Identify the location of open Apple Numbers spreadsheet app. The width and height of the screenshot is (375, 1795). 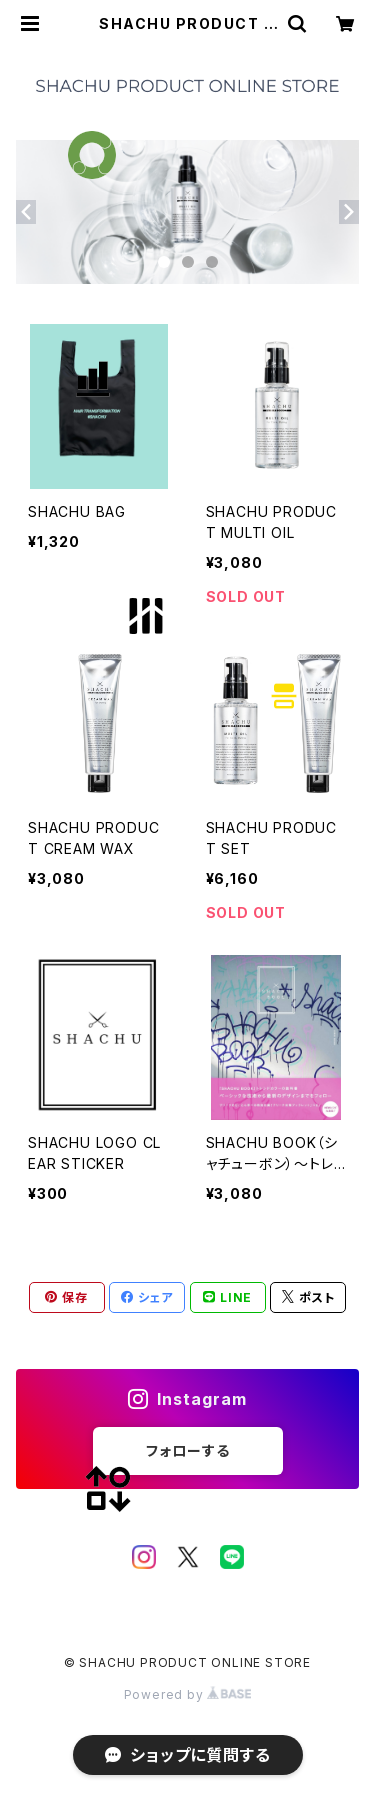
(92, 379).